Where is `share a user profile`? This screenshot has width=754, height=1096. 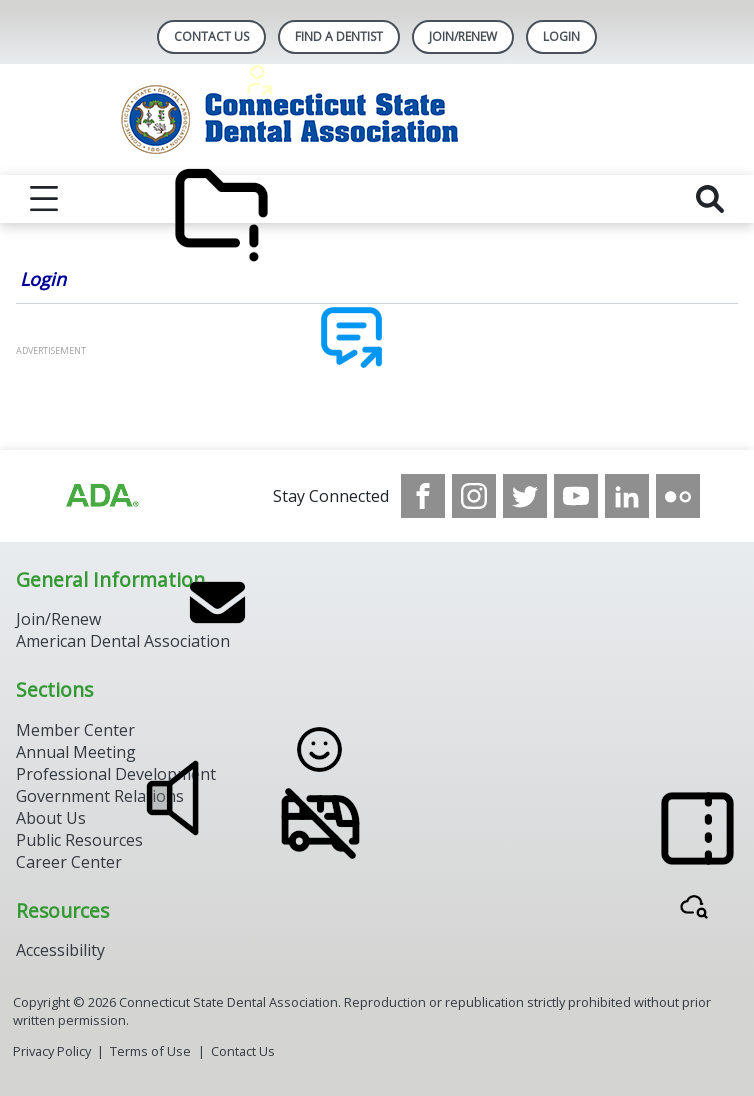
share a user profile is located at coordinates (257, 79).